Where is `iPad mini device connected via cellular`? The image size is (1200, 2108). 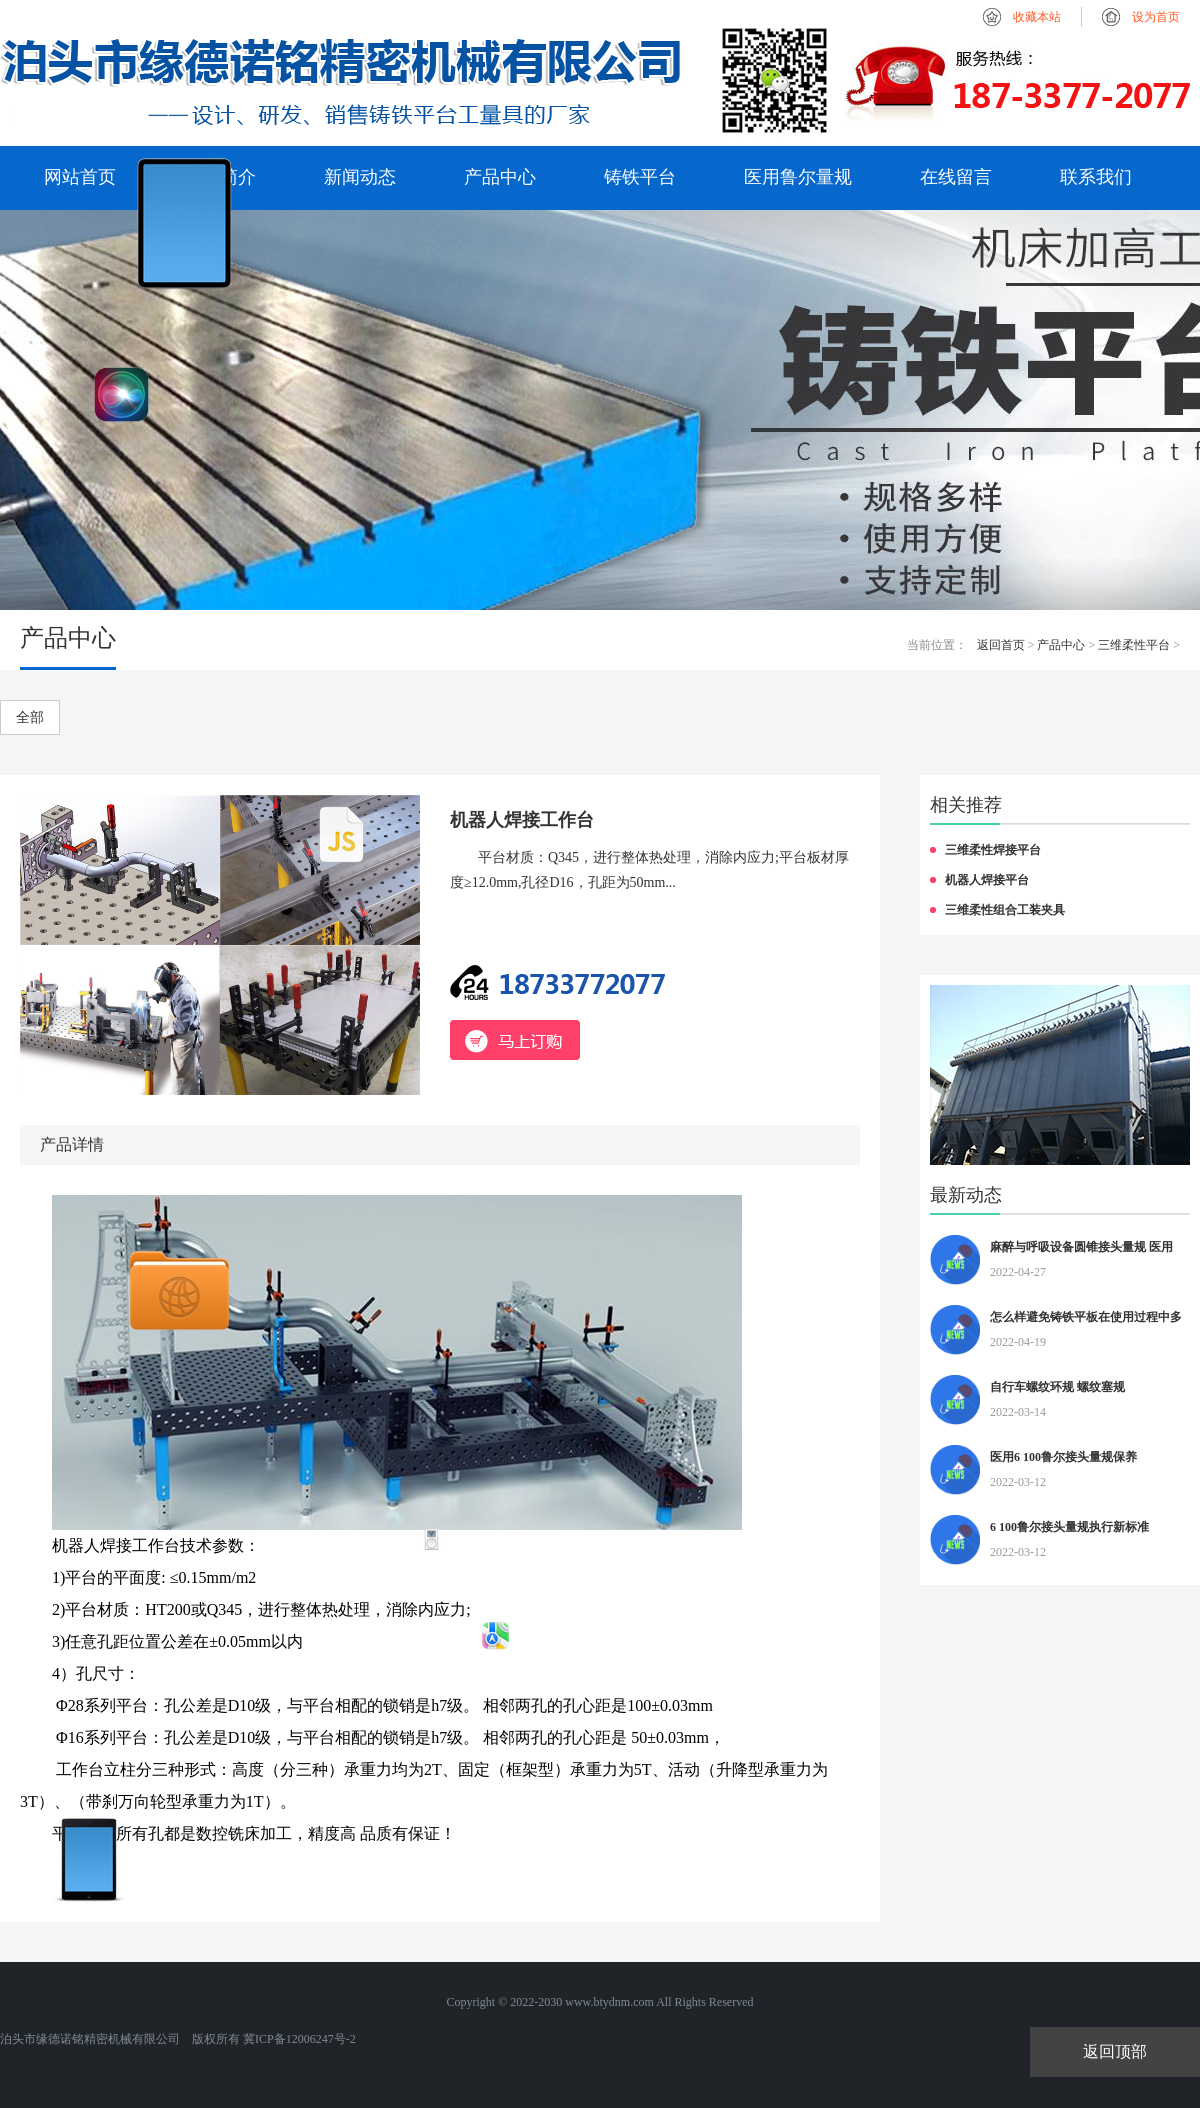
iPad mini device connected via cellular is located at coordinates (89, 1852).